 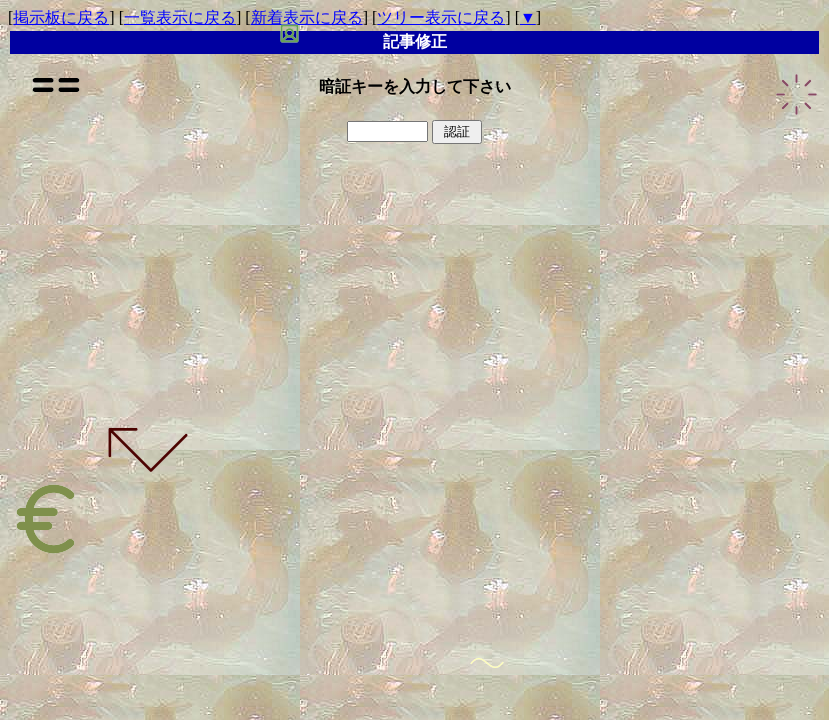 What do you see at coordinates (289, 33) in the screenshot?
I see `view user profile` at bounding box center [289, 33].